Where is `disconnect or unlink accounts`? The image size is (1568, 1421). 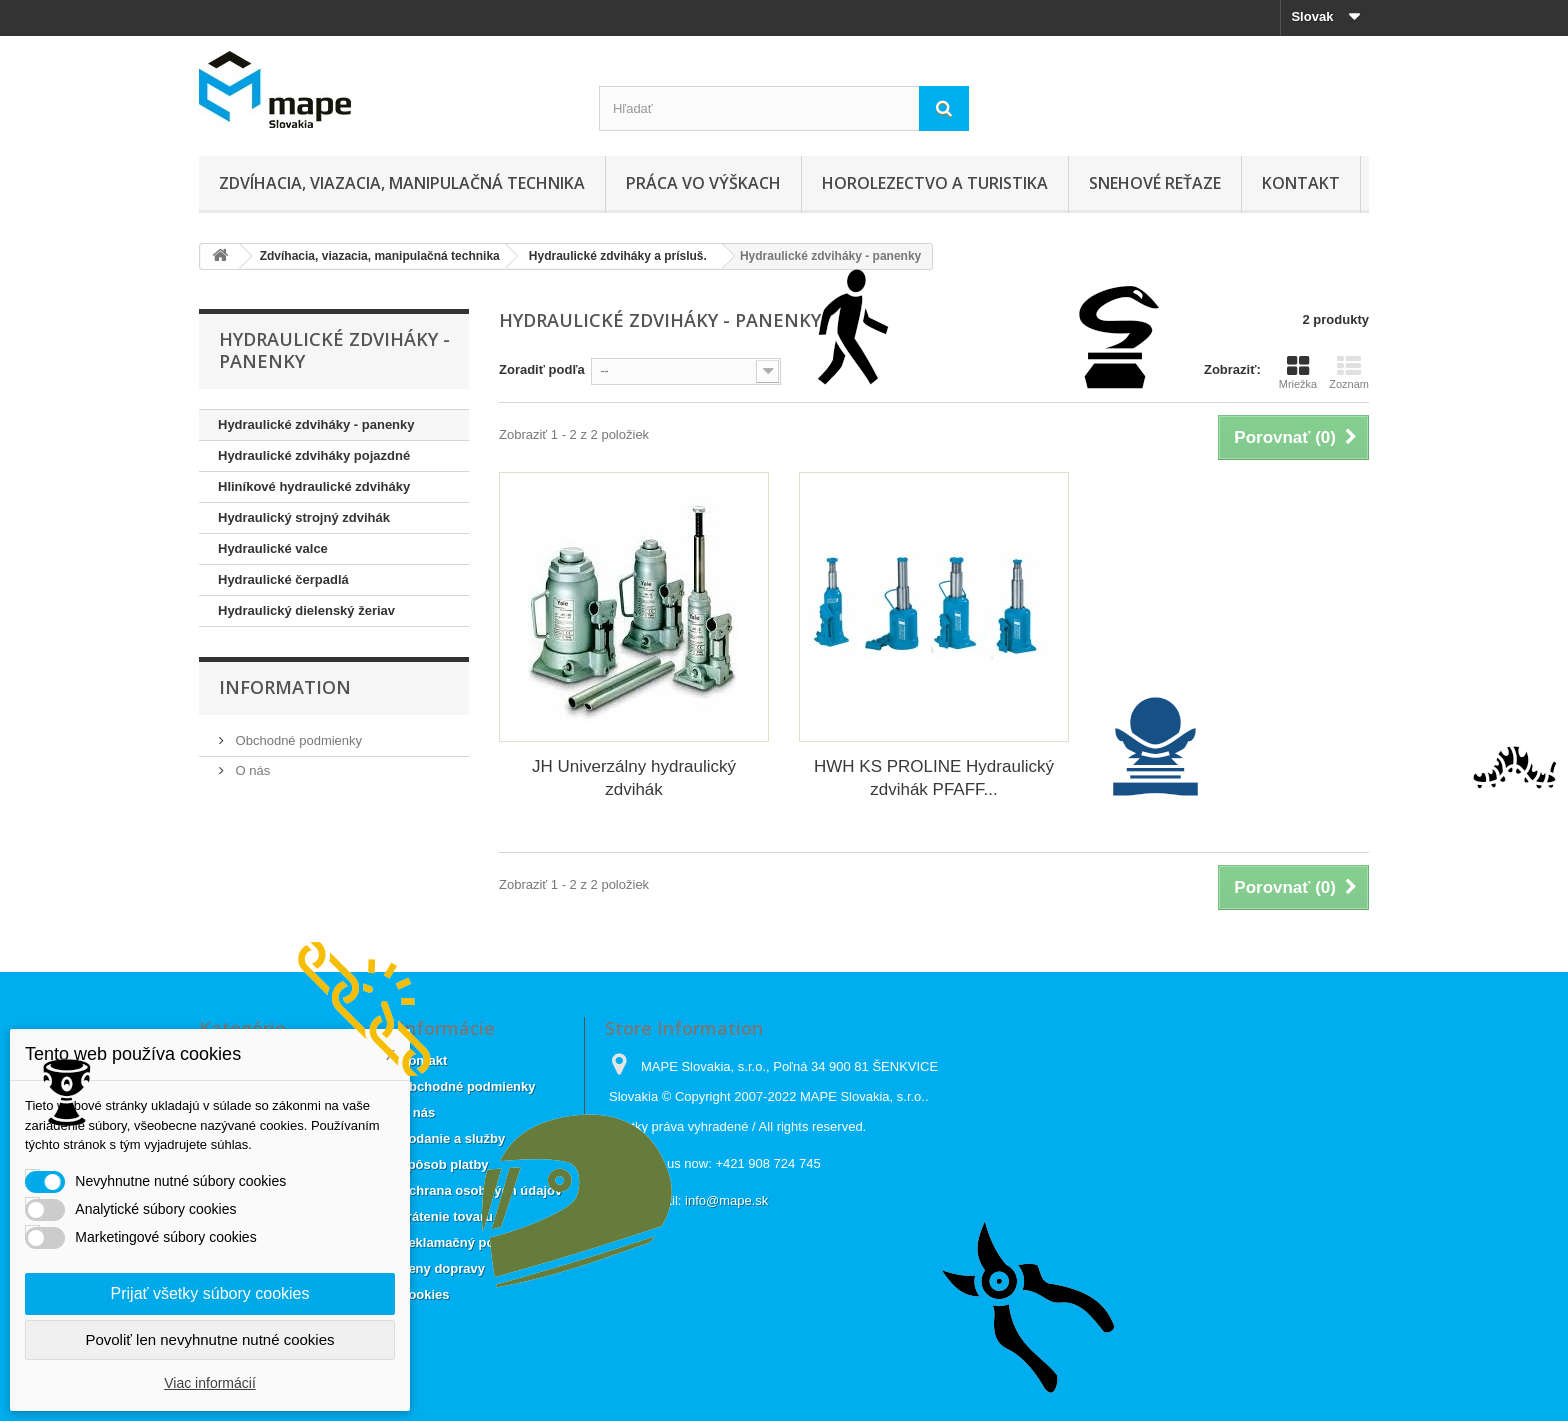 disconnect or unlink accounts is located at coordinates (364, 1009).